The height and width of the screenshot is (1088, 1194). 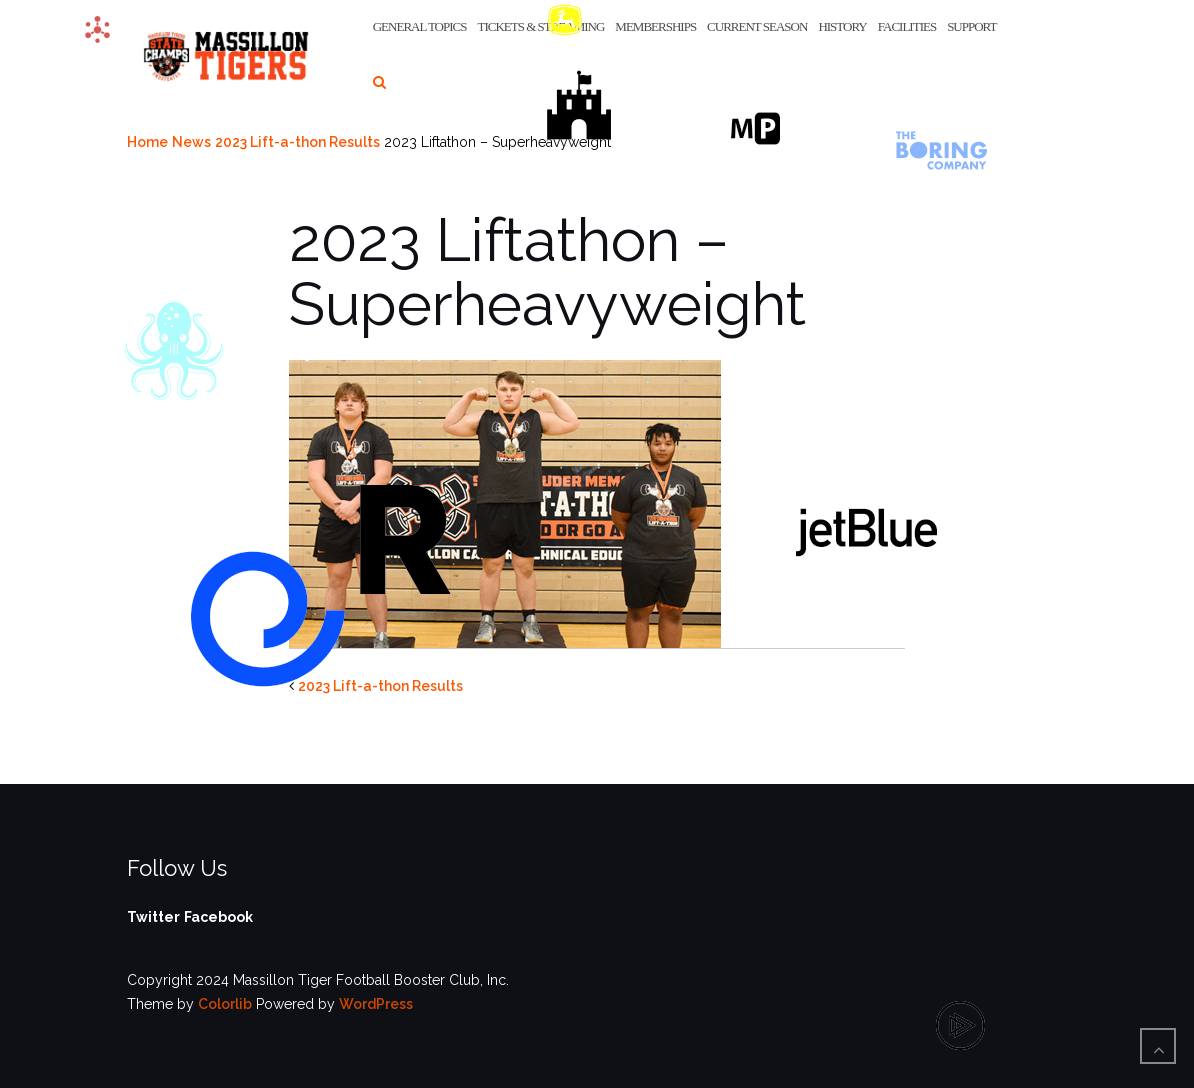 I want to click on John Deere brand logo, so click(x=565, y=20).